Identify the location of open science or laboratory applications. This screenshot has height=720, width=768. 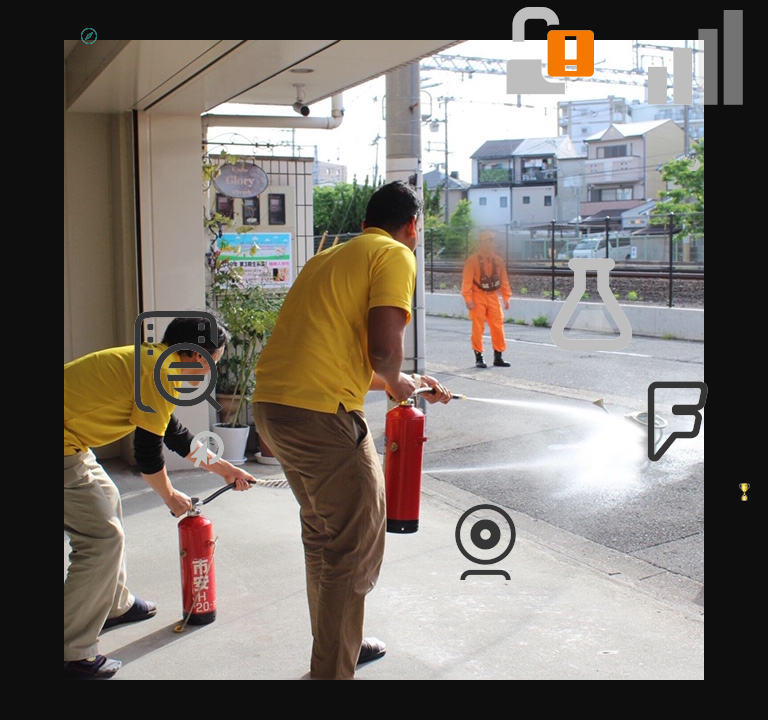
(591, 304).